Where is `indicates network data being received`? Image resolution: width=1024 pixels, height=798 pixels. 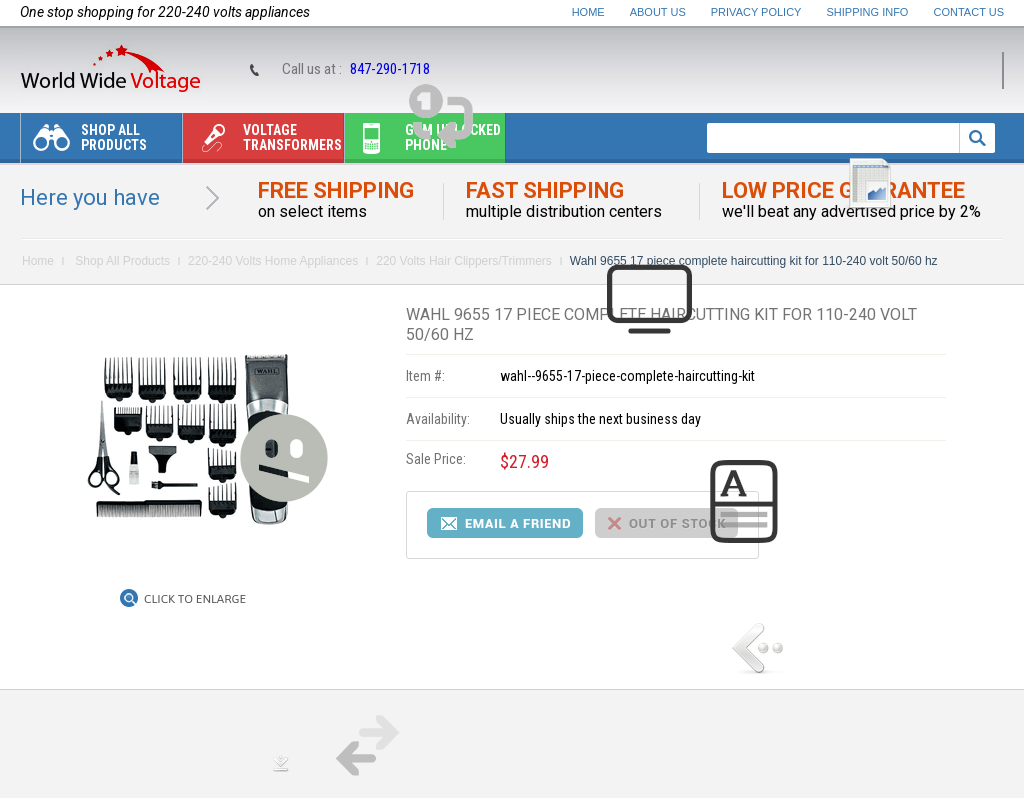
indicates network data being received is located at coordinates (367, 745).